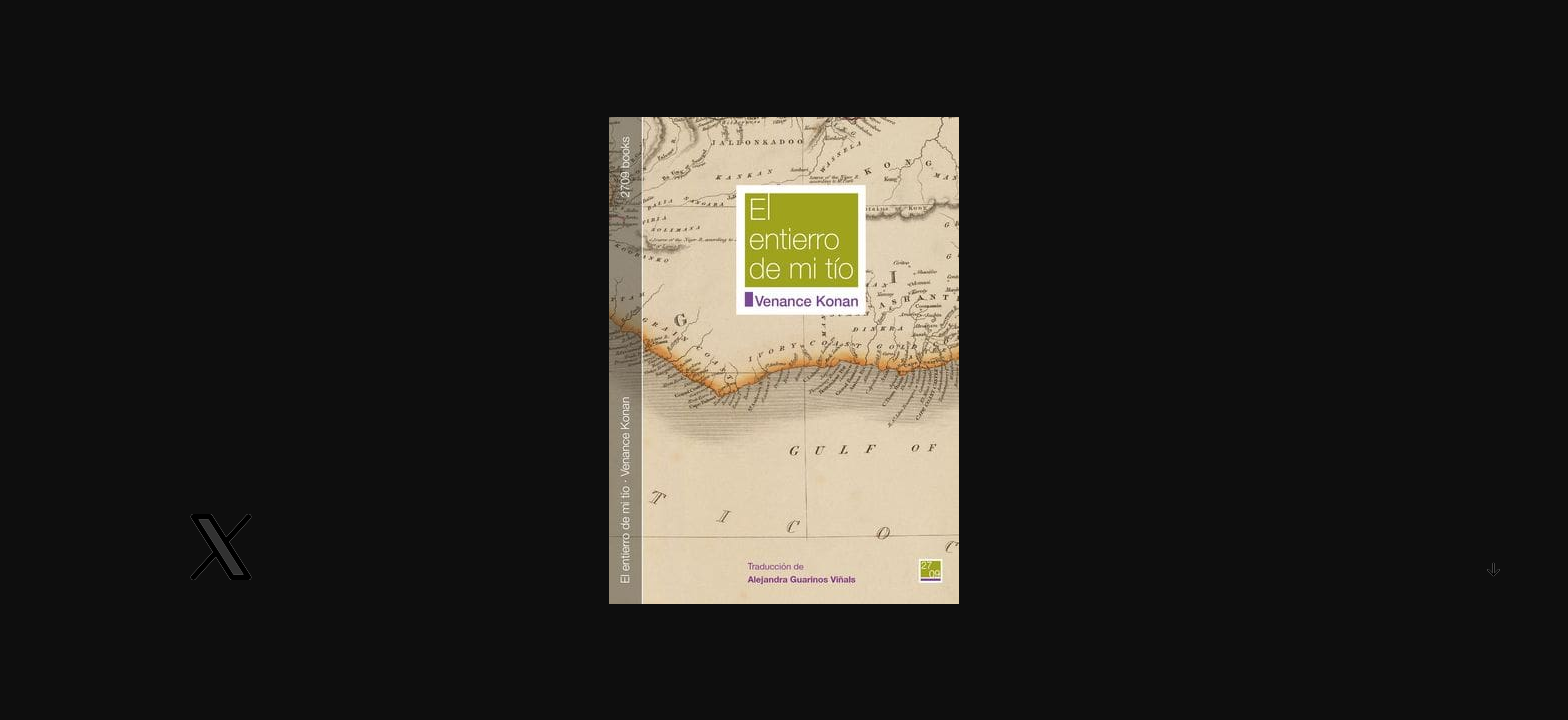 Image resolution: width=1568 pixels, height=720 pixels. Describe the element at coordinates (1493, 569) in the screenshot. I see `scroll down or view more content` at that location.